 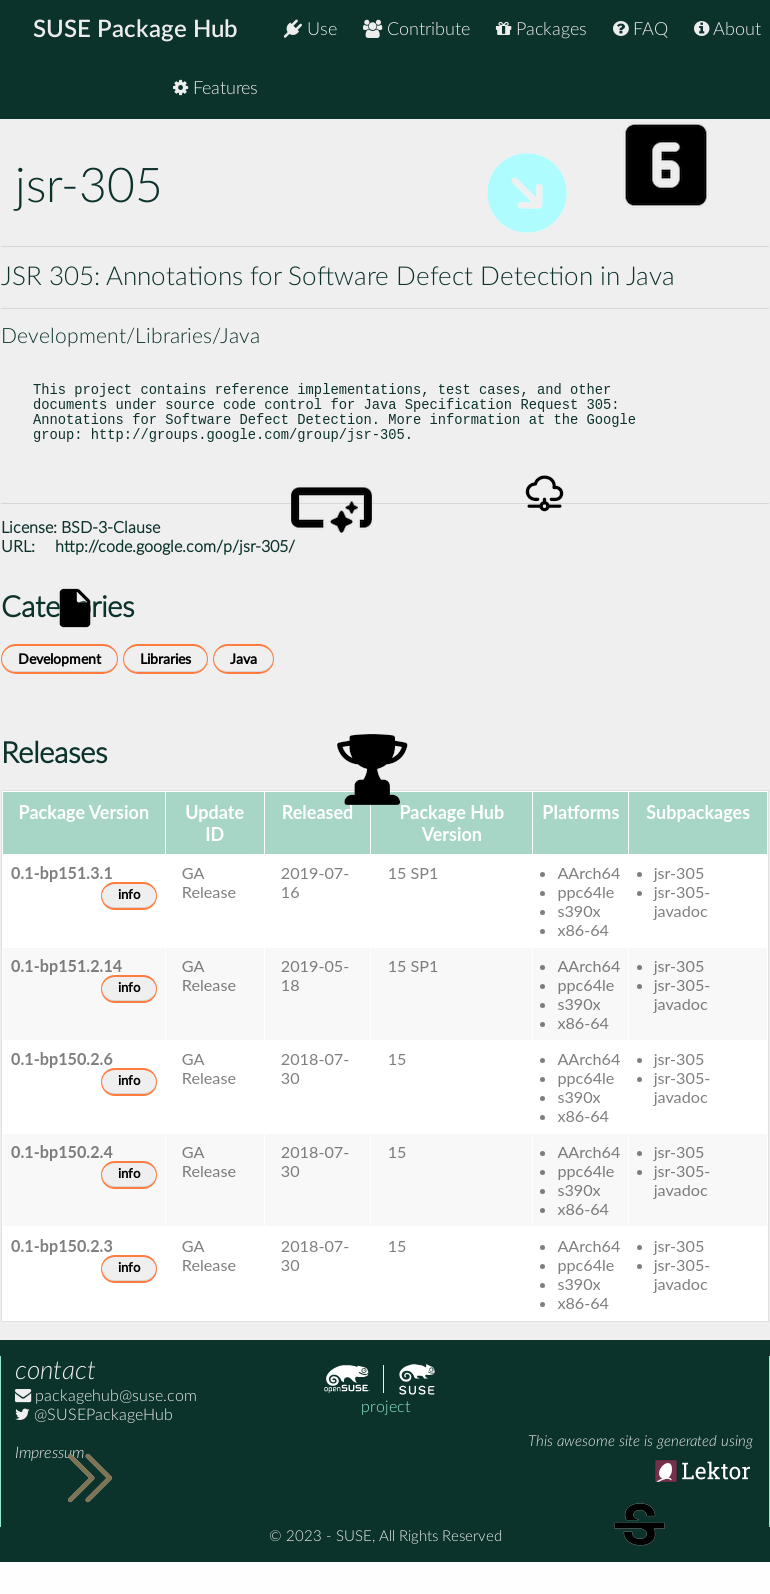 I want to click on apply strikethrough formatting to selected text, so click(x=639, y=1528).